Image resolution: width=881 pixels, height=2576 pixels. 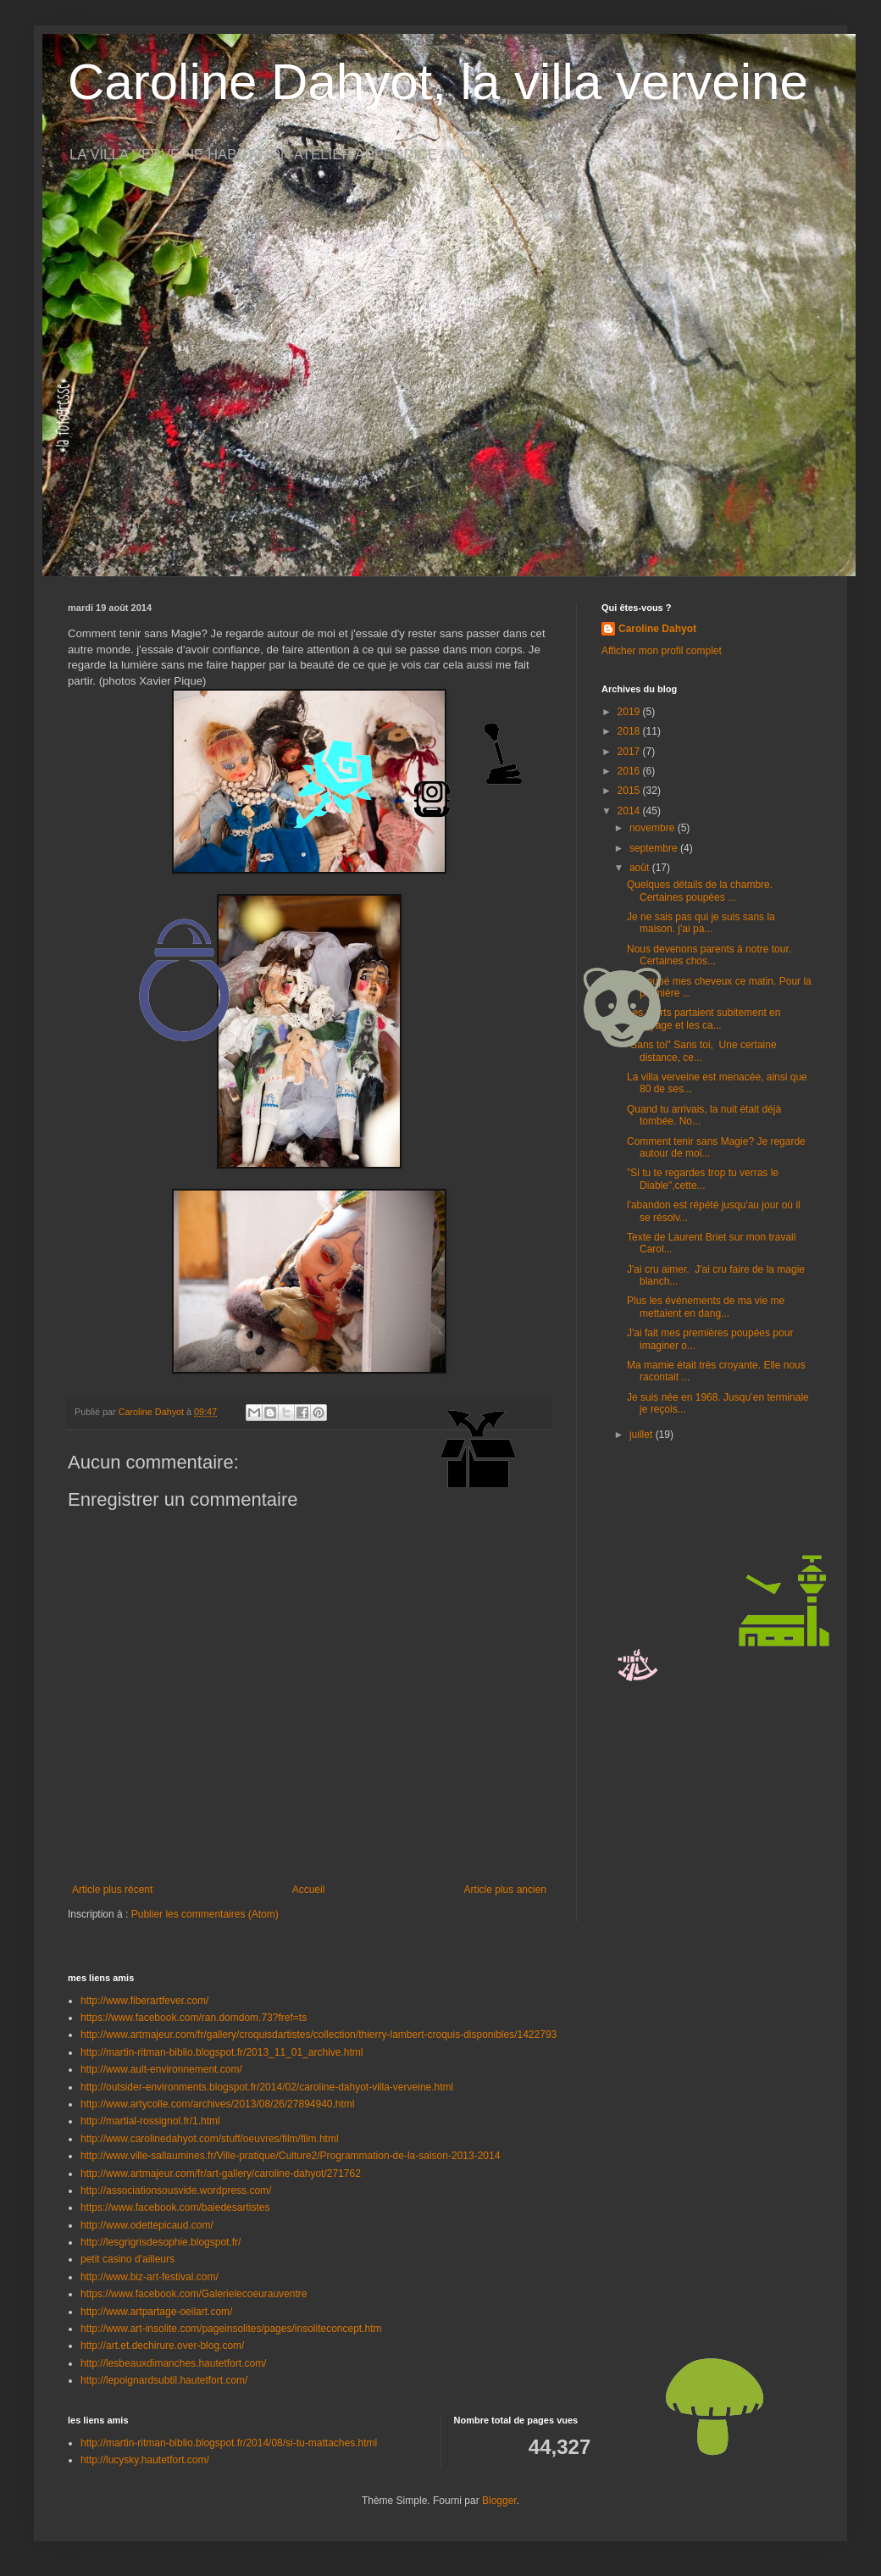 What do you see at coordinates (184, 980) in the screenshot?
I see `access global or worldwide settings` at bounding box center [184, 980].